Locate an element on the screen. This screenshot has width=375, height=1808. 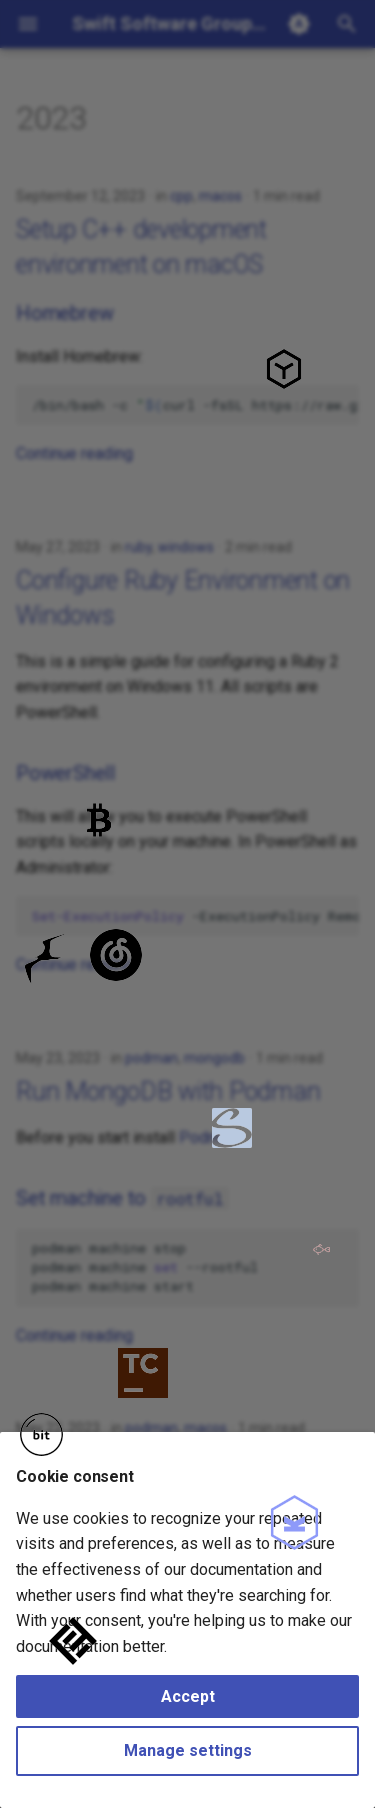
open teamcity build server is located at coordinates (143, 1373).